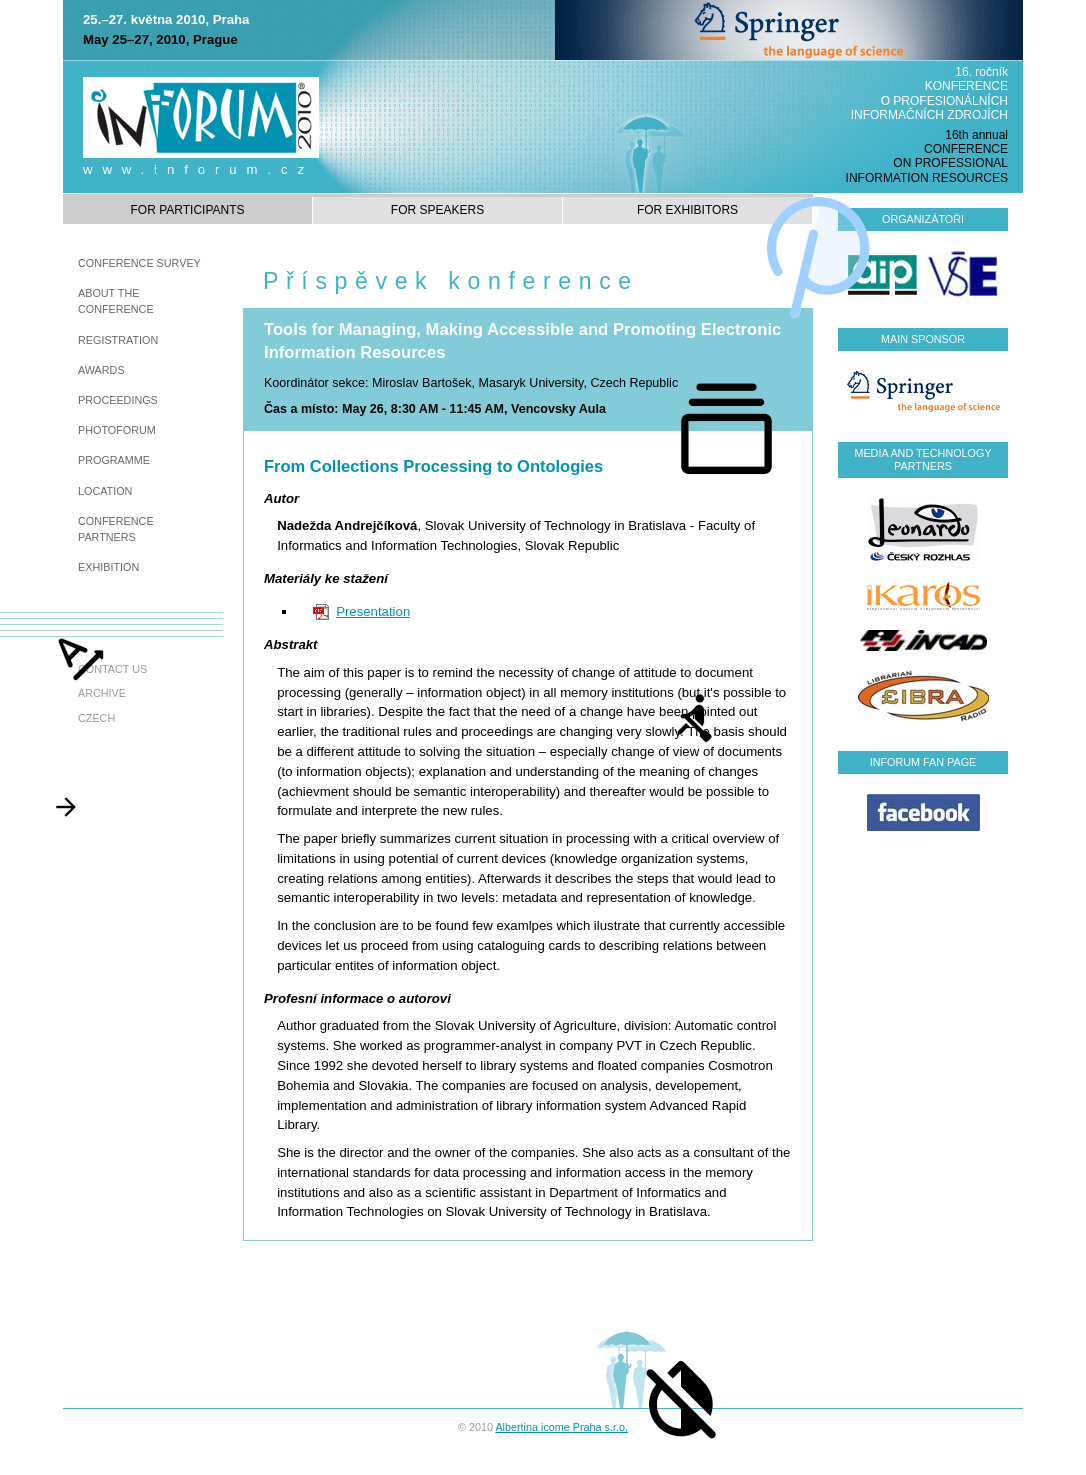 This screenshot has height=1475, width=1086. I want to click on view stacked cards or layers, so click(726, 432).